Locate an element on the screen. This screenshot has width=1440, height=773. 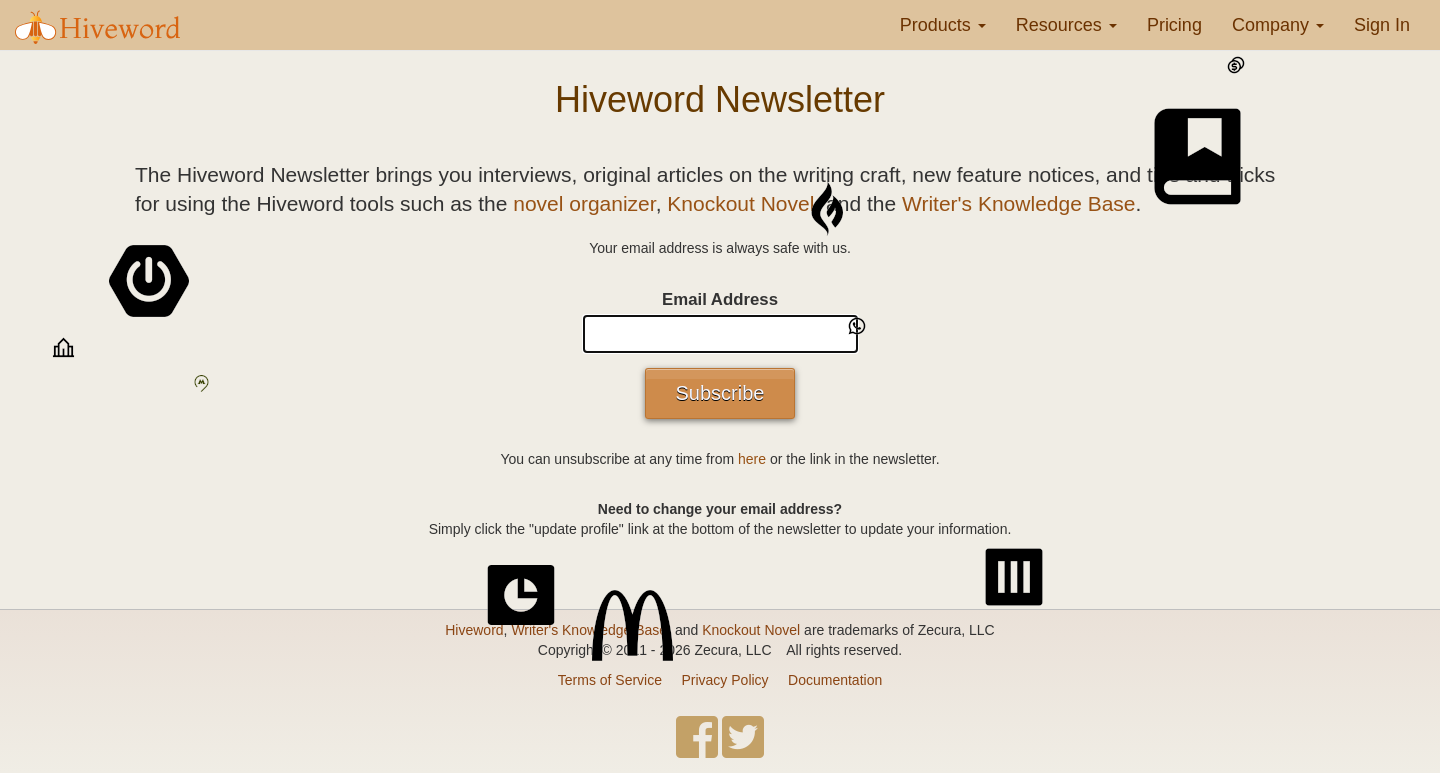
open the Moscow Metro app is located at coordinates (201, 383).